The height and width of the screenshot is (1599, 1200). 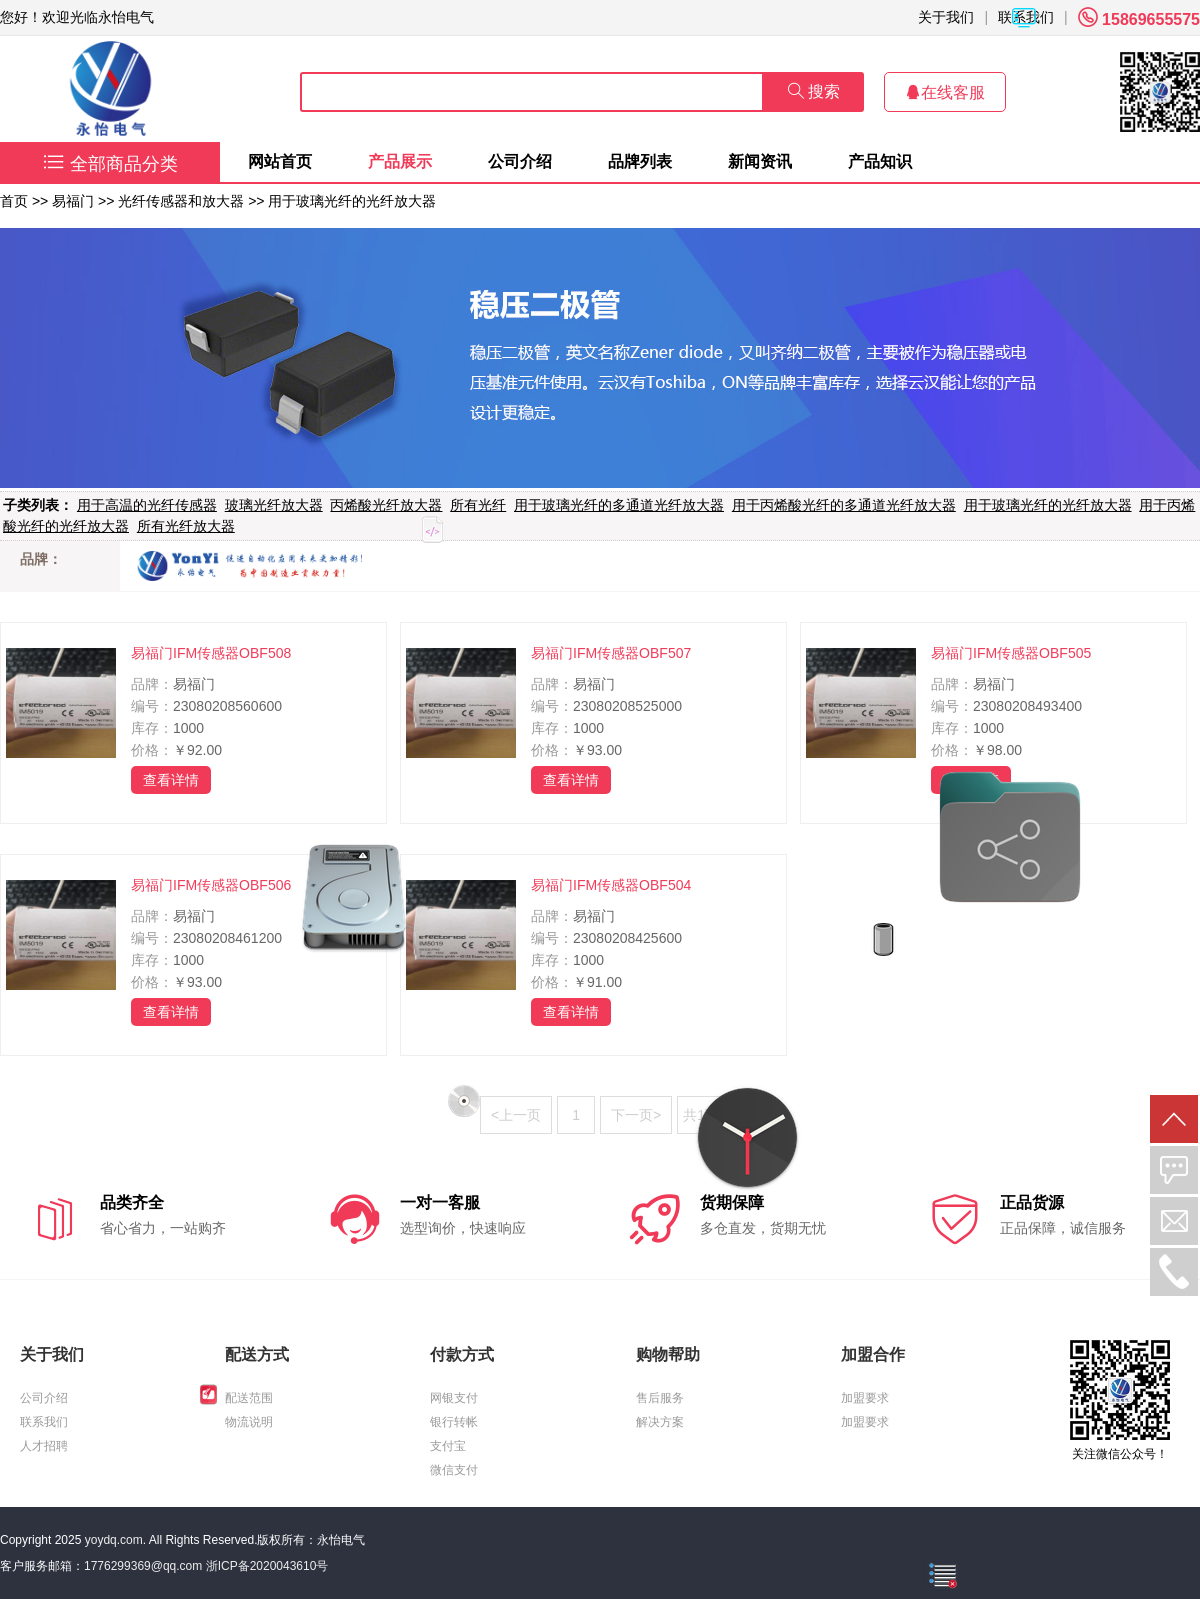 What do you see at coordinates (883, 939) in the screenshot?
I see `mac pro (cylinder model) in finder sidebar` at bounding box center [883, 939].